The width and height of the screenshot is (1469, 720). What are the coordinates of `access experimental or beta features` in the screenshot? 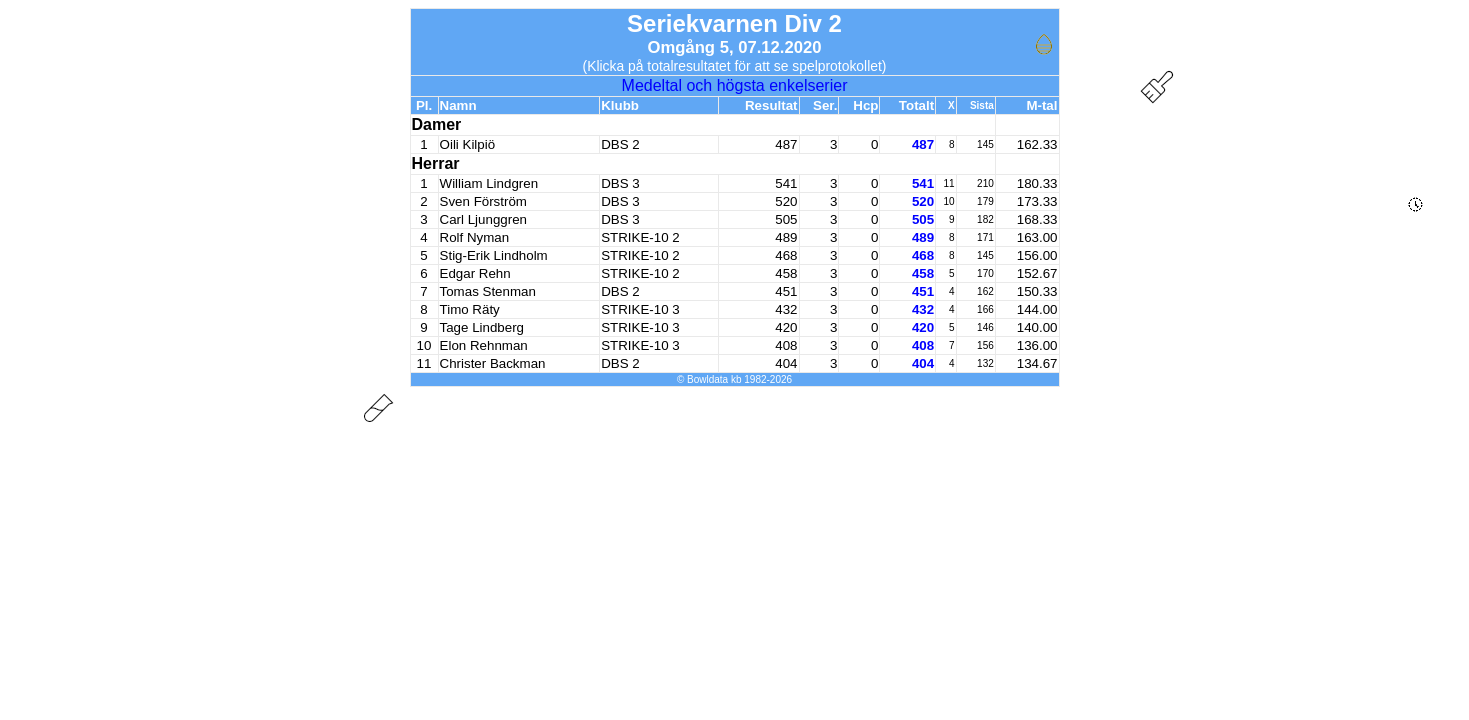 It's located at (378, 408).